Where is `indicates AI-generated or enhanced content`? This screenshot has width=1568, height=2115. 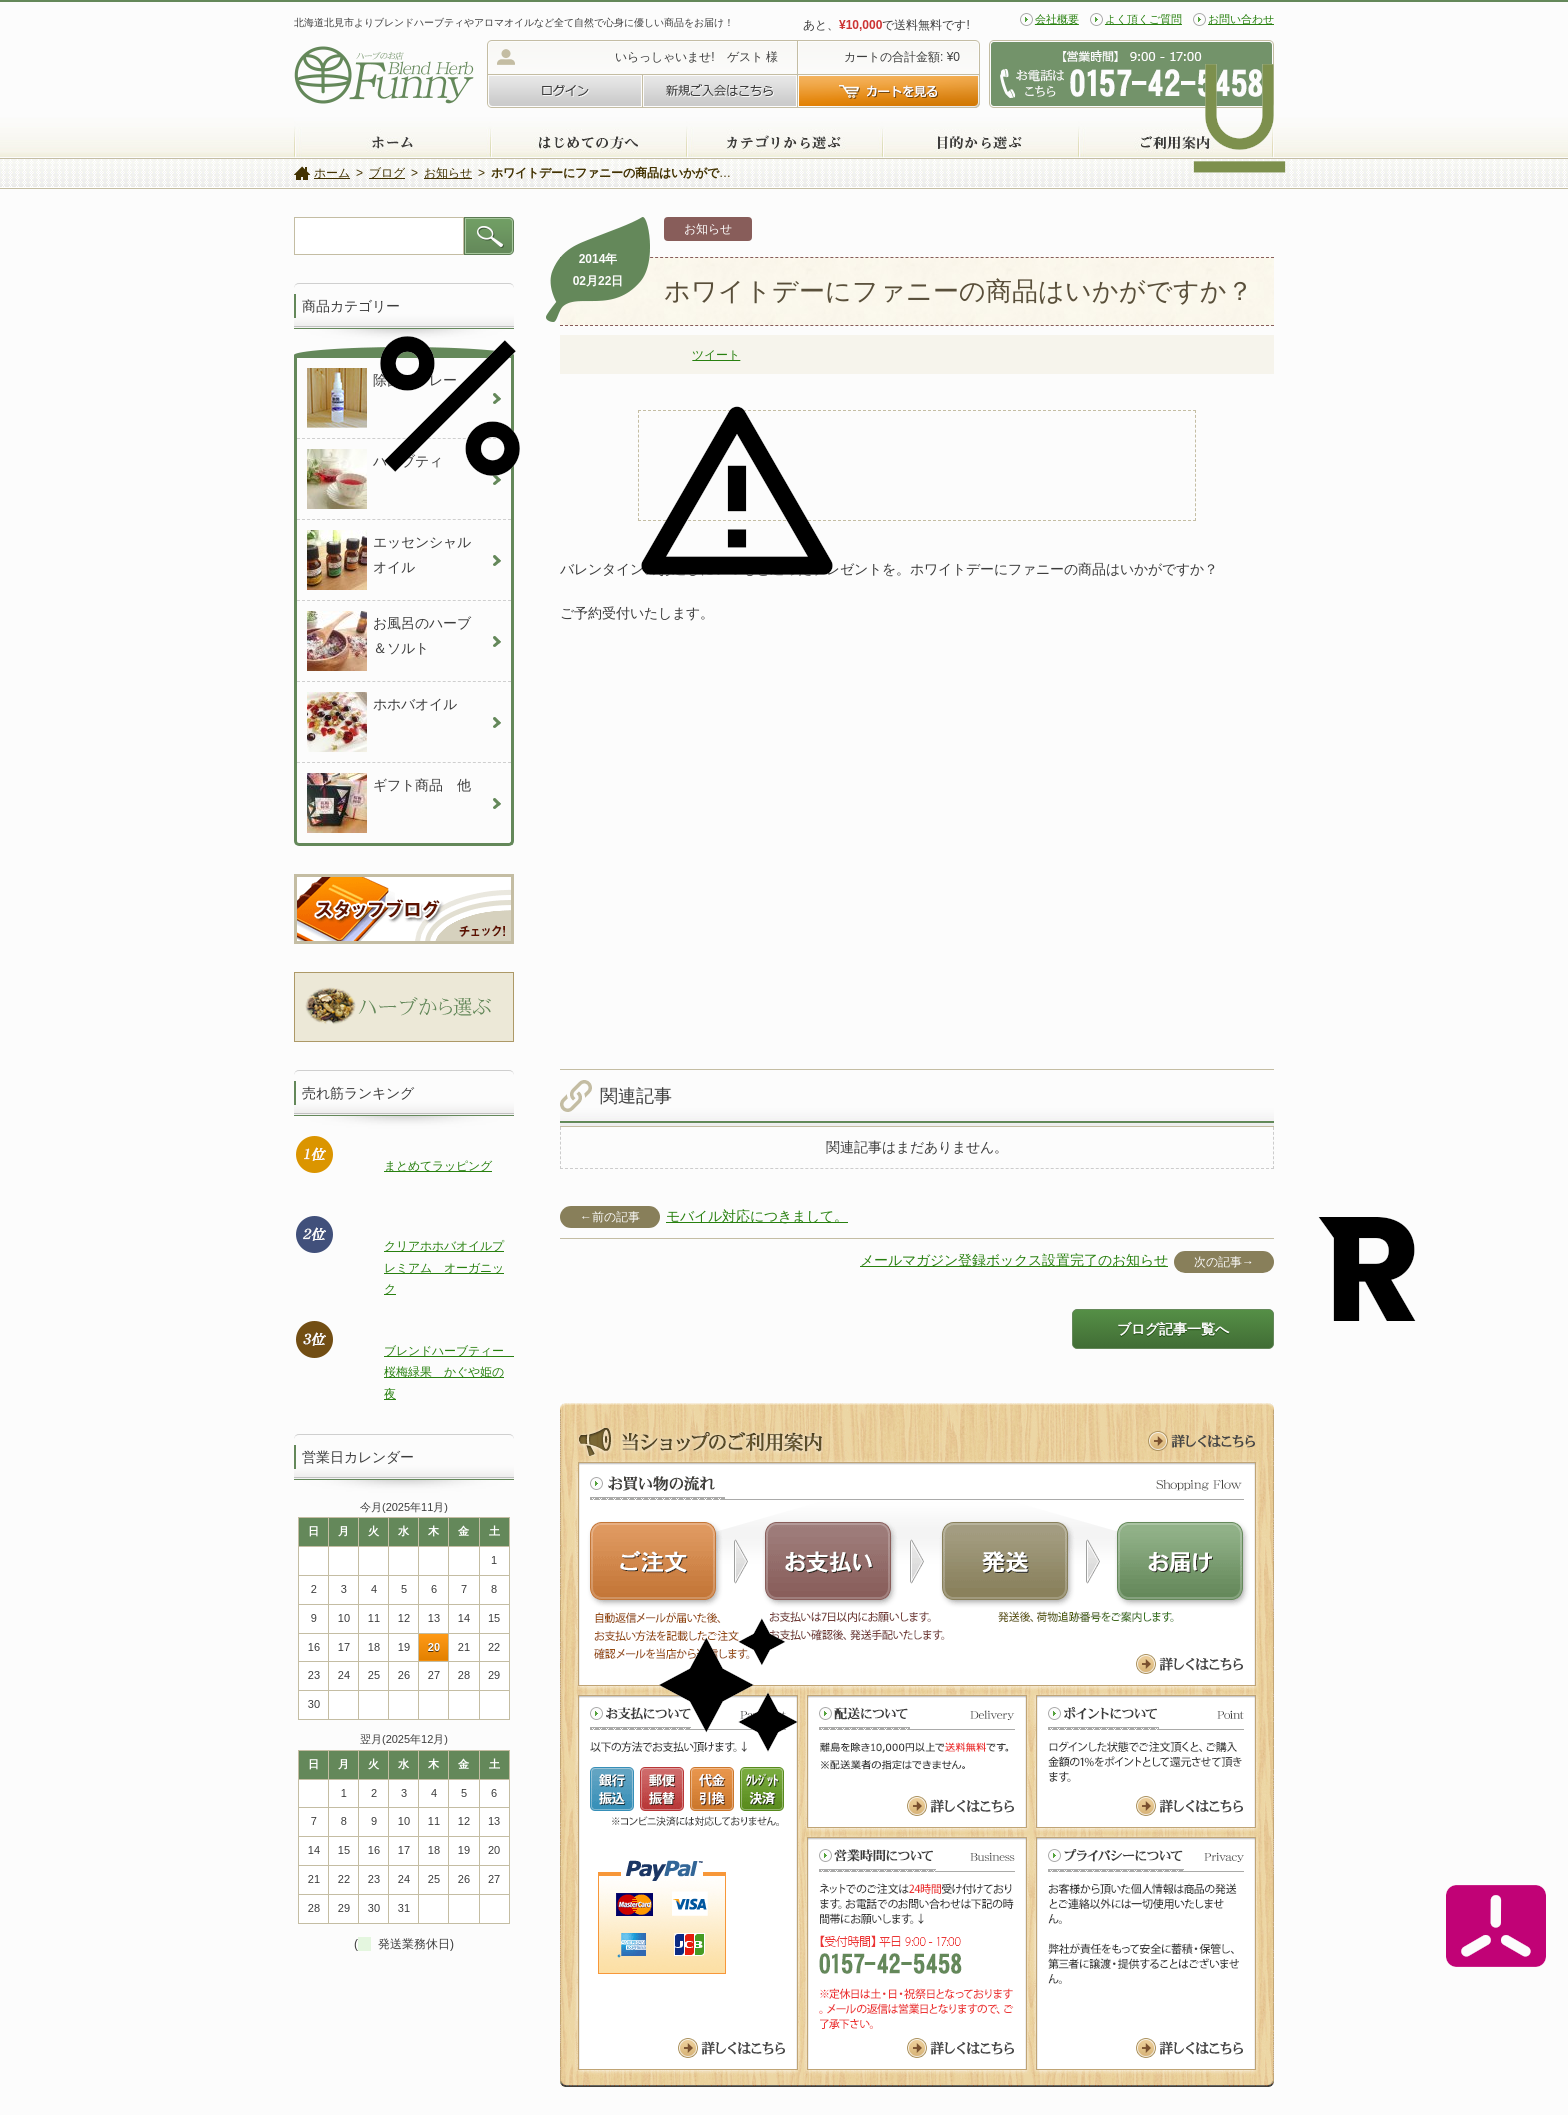
indicates AI-generated or enhanced content is located at coordinates (731, 1685).